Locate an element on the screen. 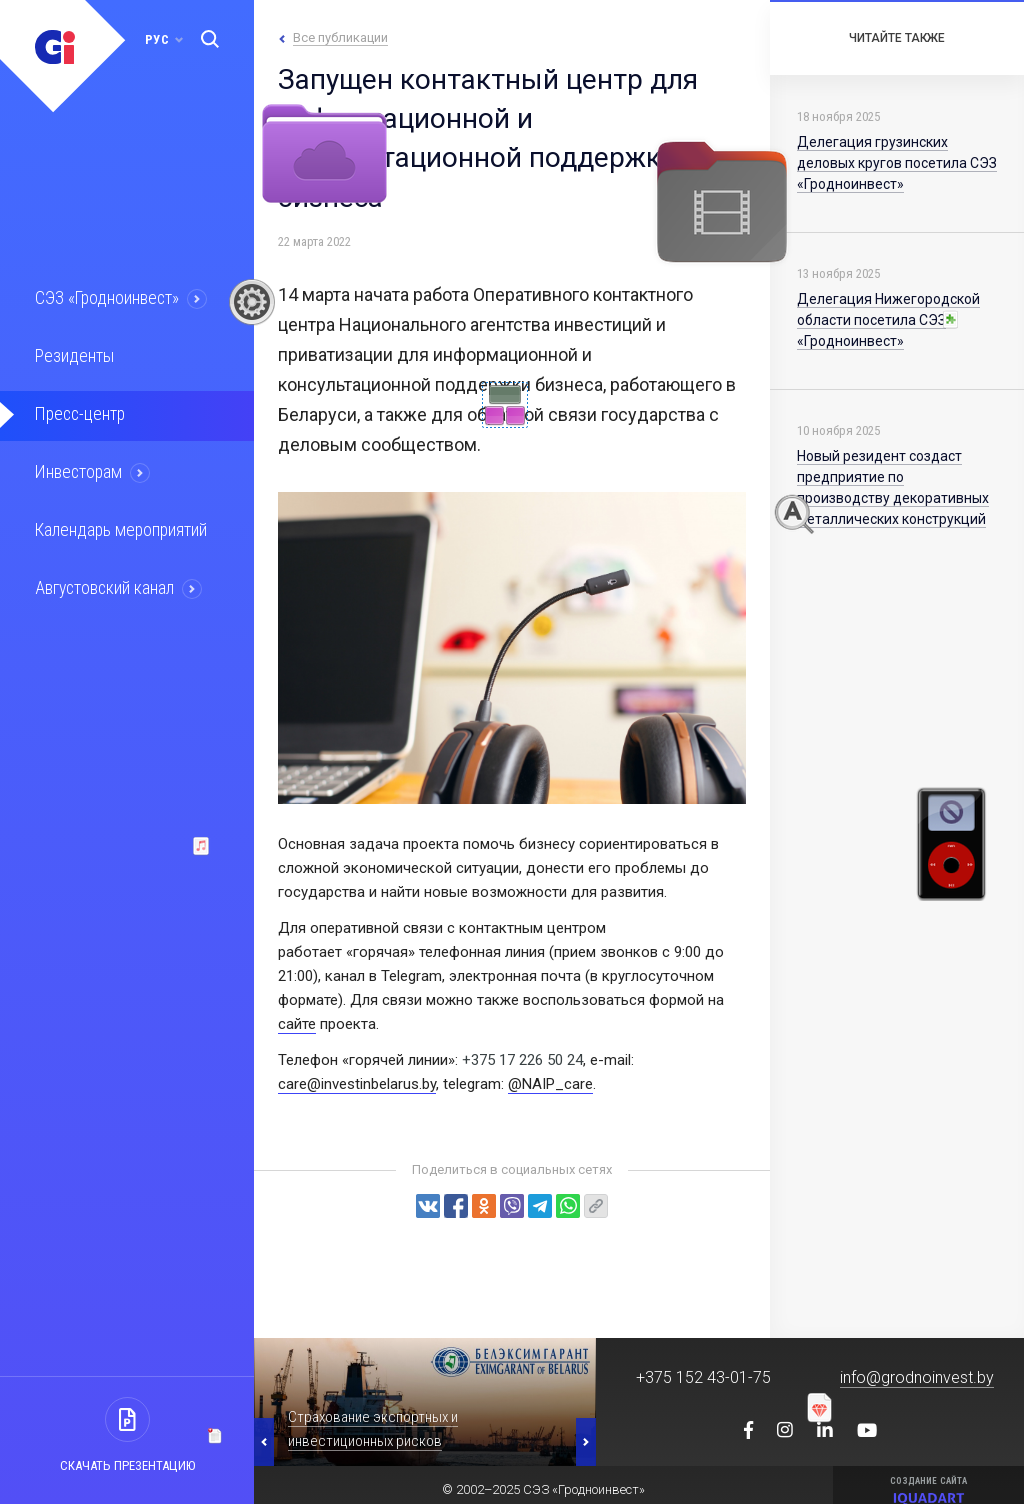 This screenshot has width=1024, height=1504. an audio or music file is located at coordinates (201, 846).